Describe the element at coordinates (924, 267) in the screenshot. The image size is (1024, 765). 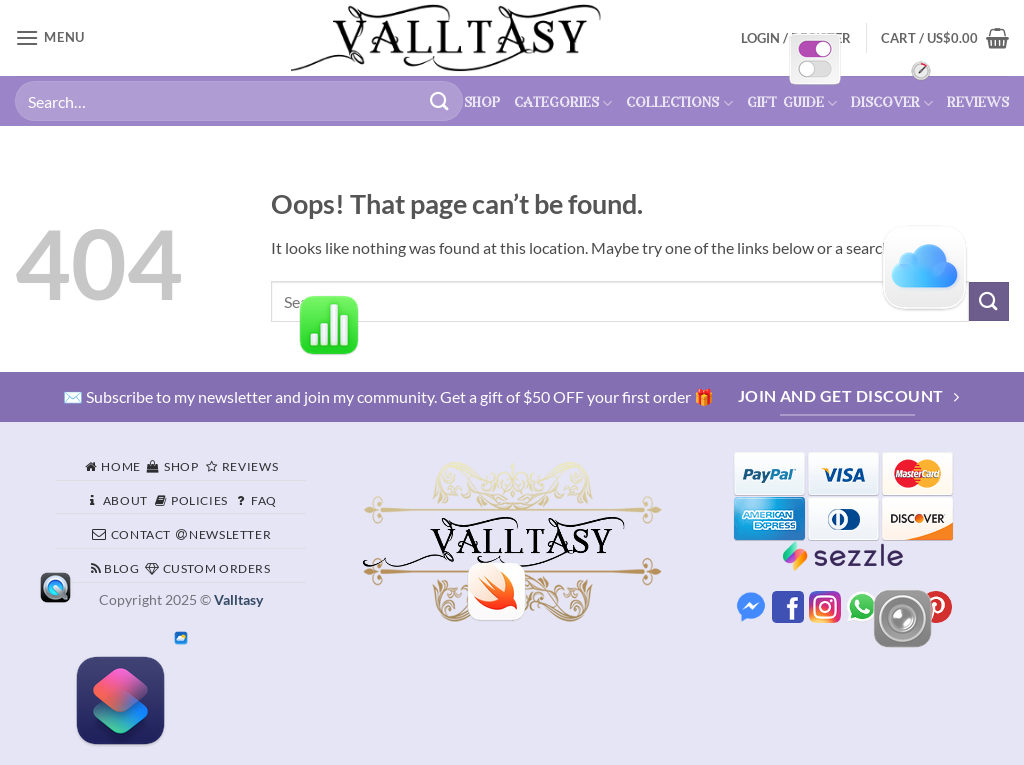
I see `open iCloud+ settings and storage management` at that location.